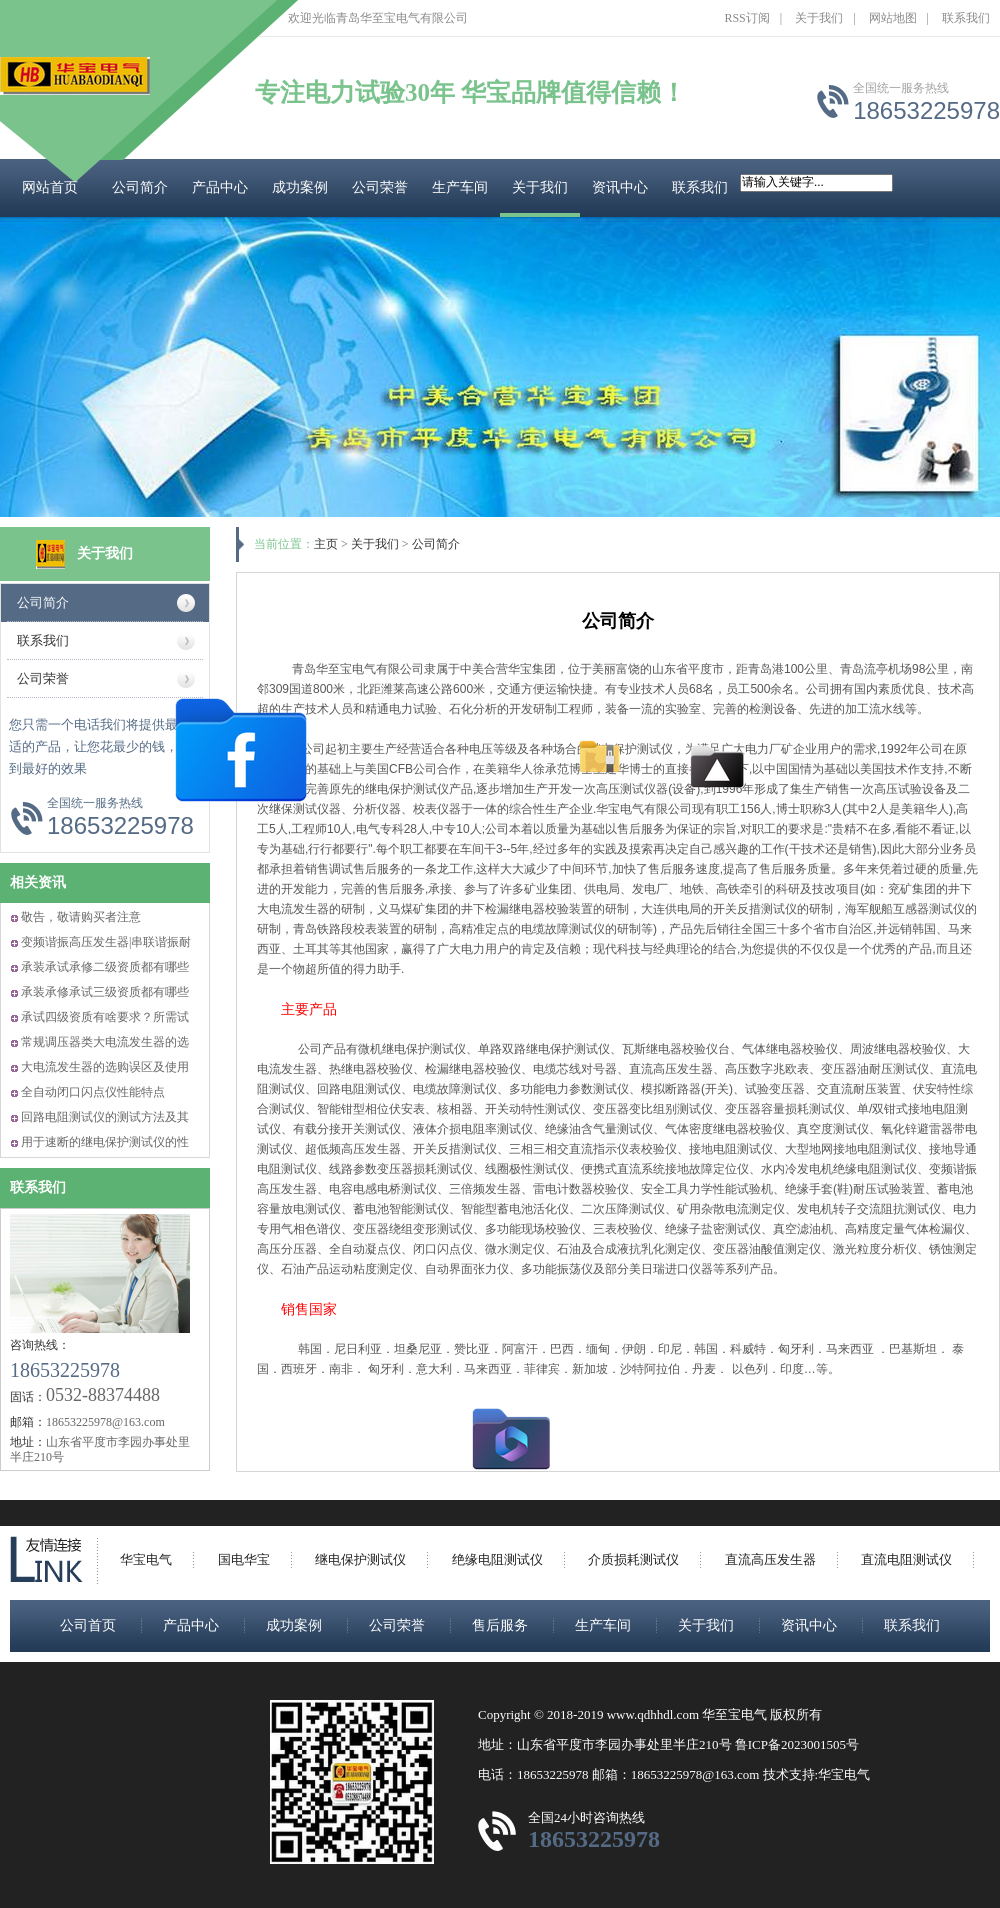 The height and width of the screenshot is (1908, 1000). What do you see at coordinates (240, 753) in the screenshot?
I see `open folder containing facebook-related files` at bounding box center [240, 753].